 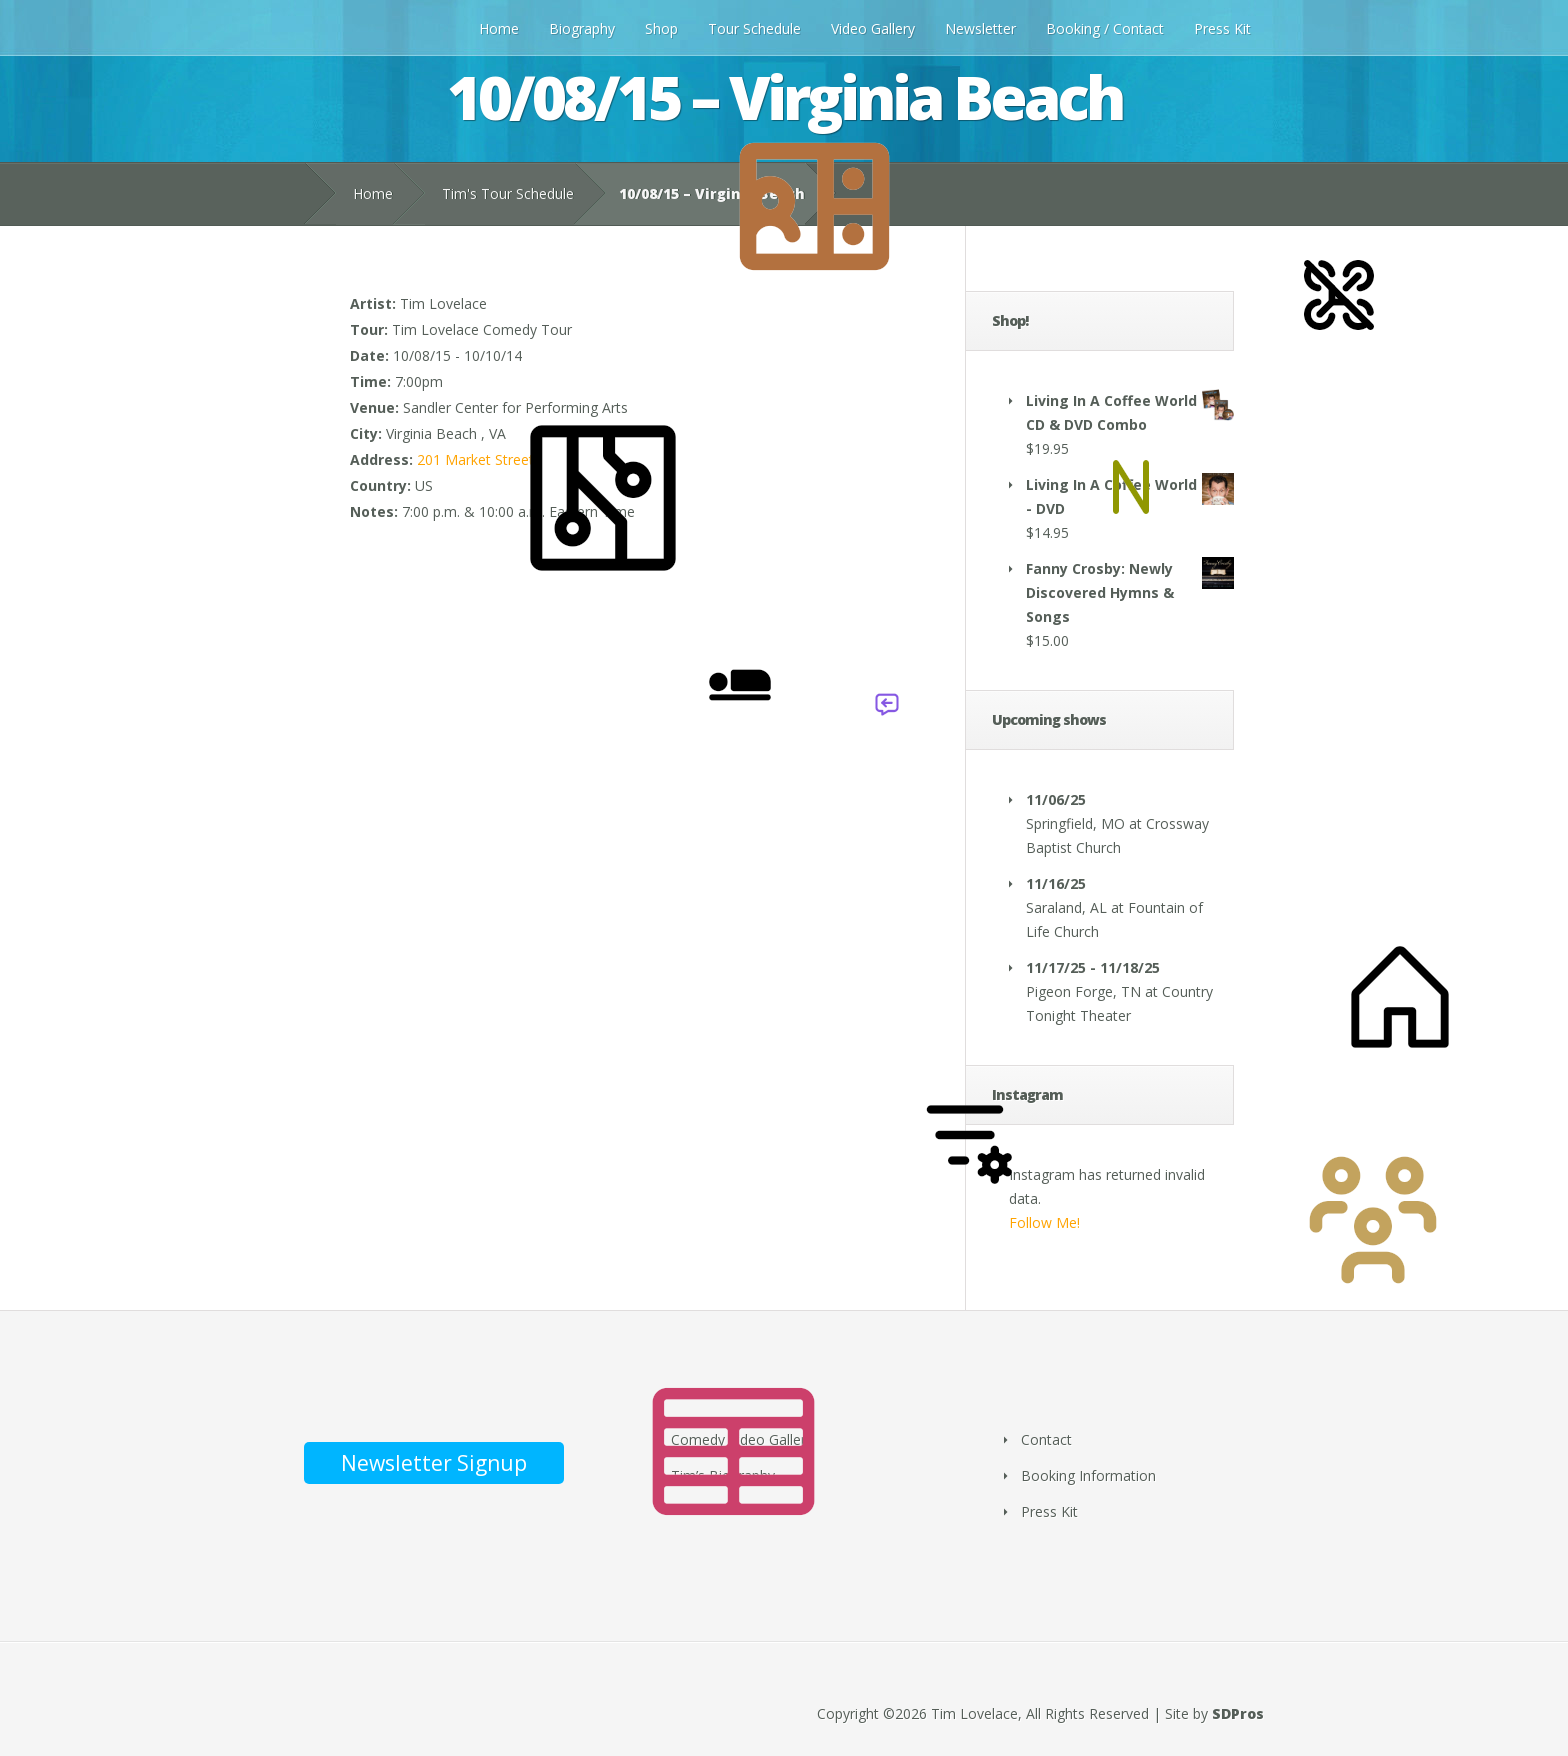 I want to click on configure filter settings, so click(x=965, y=1135).